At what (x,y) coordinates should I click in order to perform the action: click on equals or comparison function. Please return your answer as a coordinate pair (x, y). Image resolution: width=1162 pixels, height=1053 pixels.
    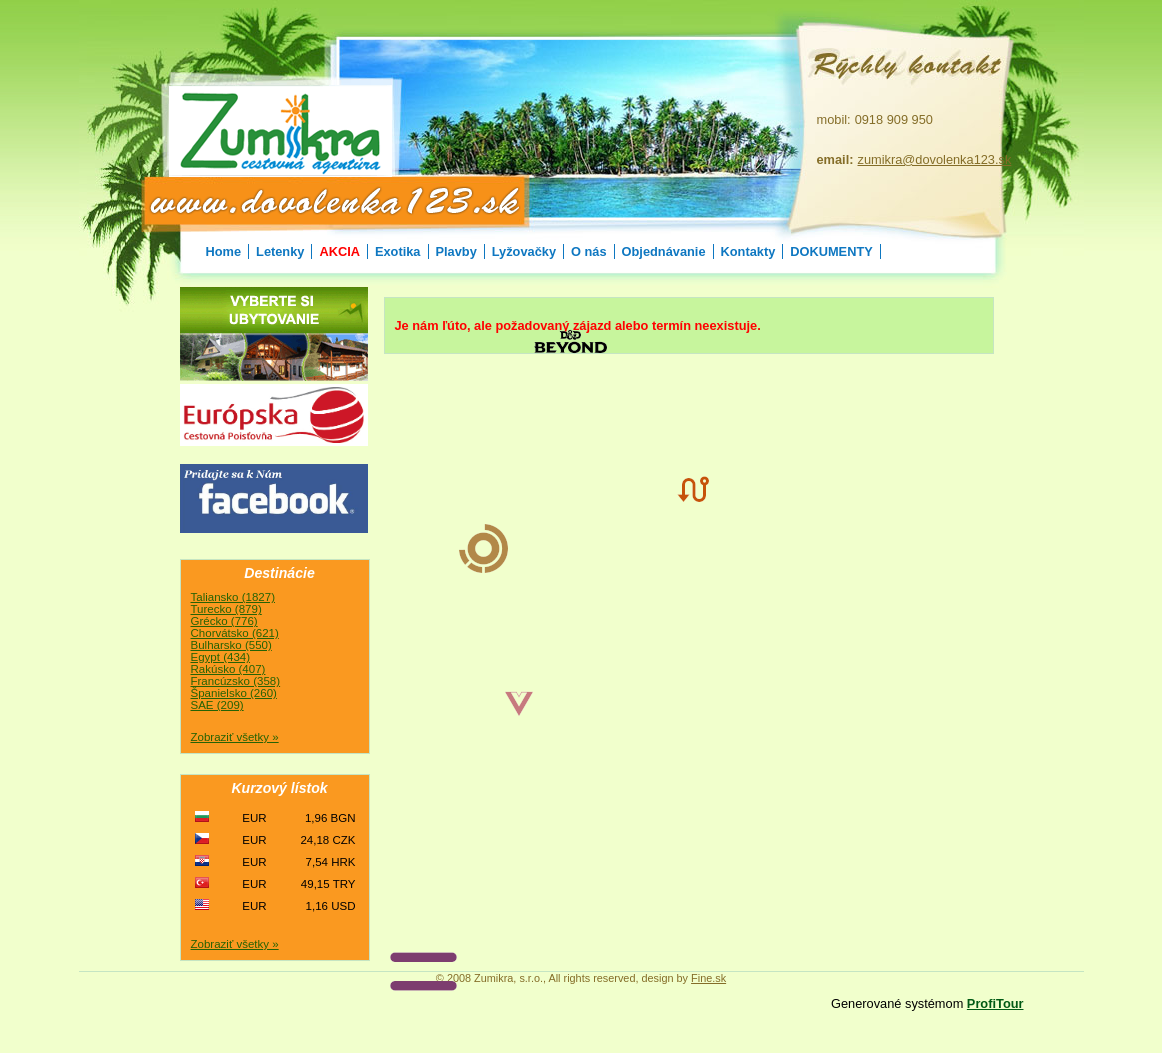
    Looking at the image, I should click on (423, 971).